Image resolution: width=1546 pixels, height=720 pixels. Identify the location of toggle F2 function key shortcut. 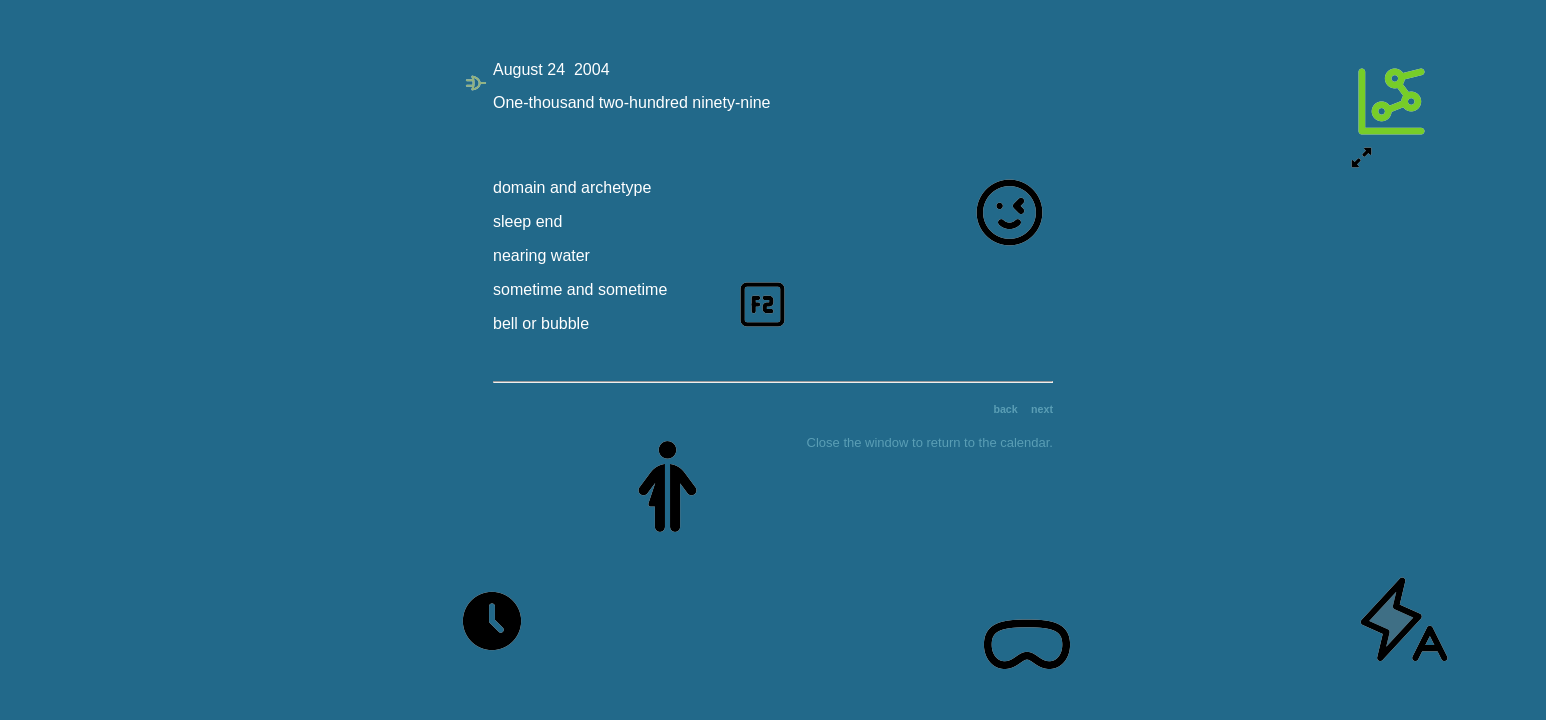
(762, 304).